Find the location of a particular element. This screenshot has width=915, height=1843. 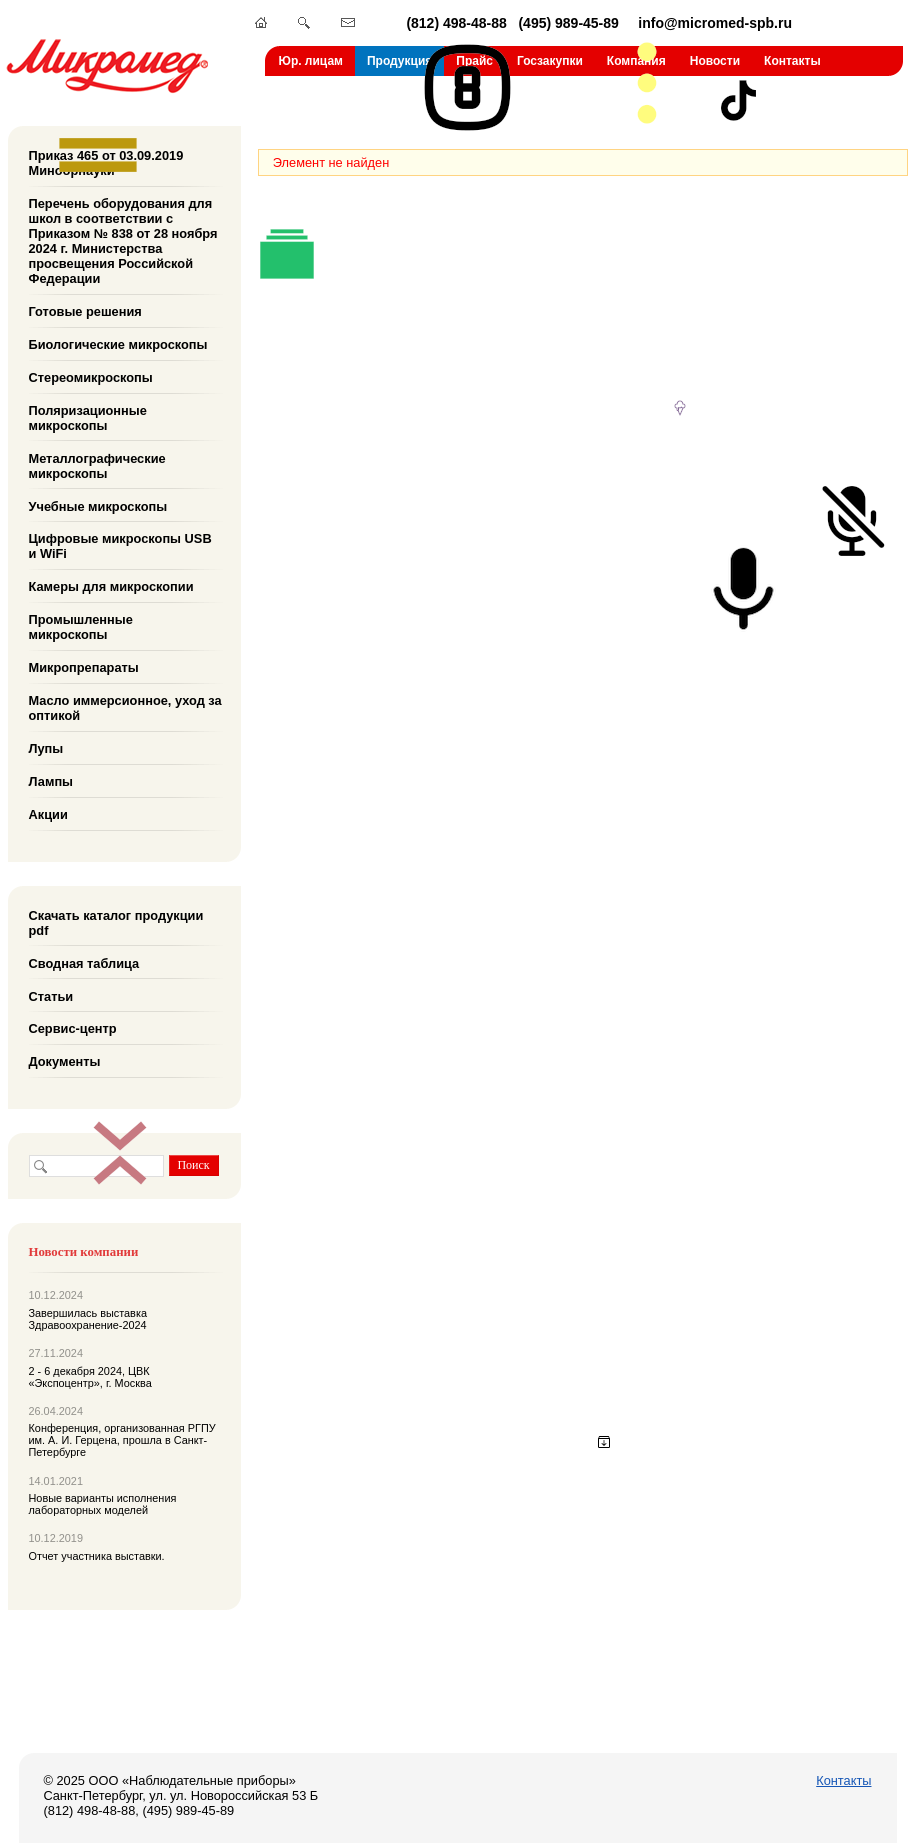

view your photo albums is located at coordinates (287, 254).